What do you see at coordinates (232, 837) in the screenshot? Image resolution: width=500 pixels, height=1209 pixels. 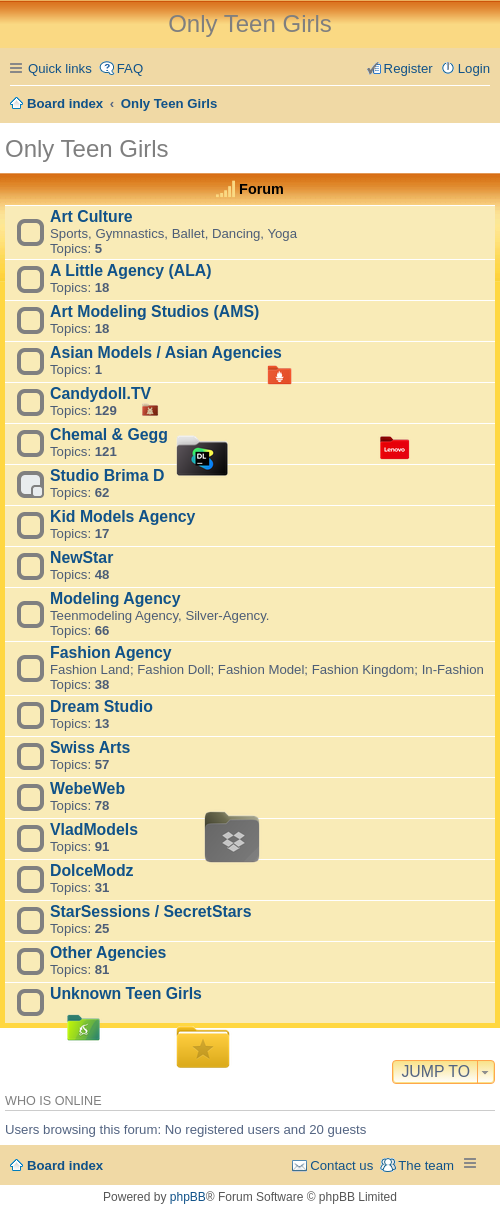 I see `open your dropbox synced folder` at bounding box center [232, 837].